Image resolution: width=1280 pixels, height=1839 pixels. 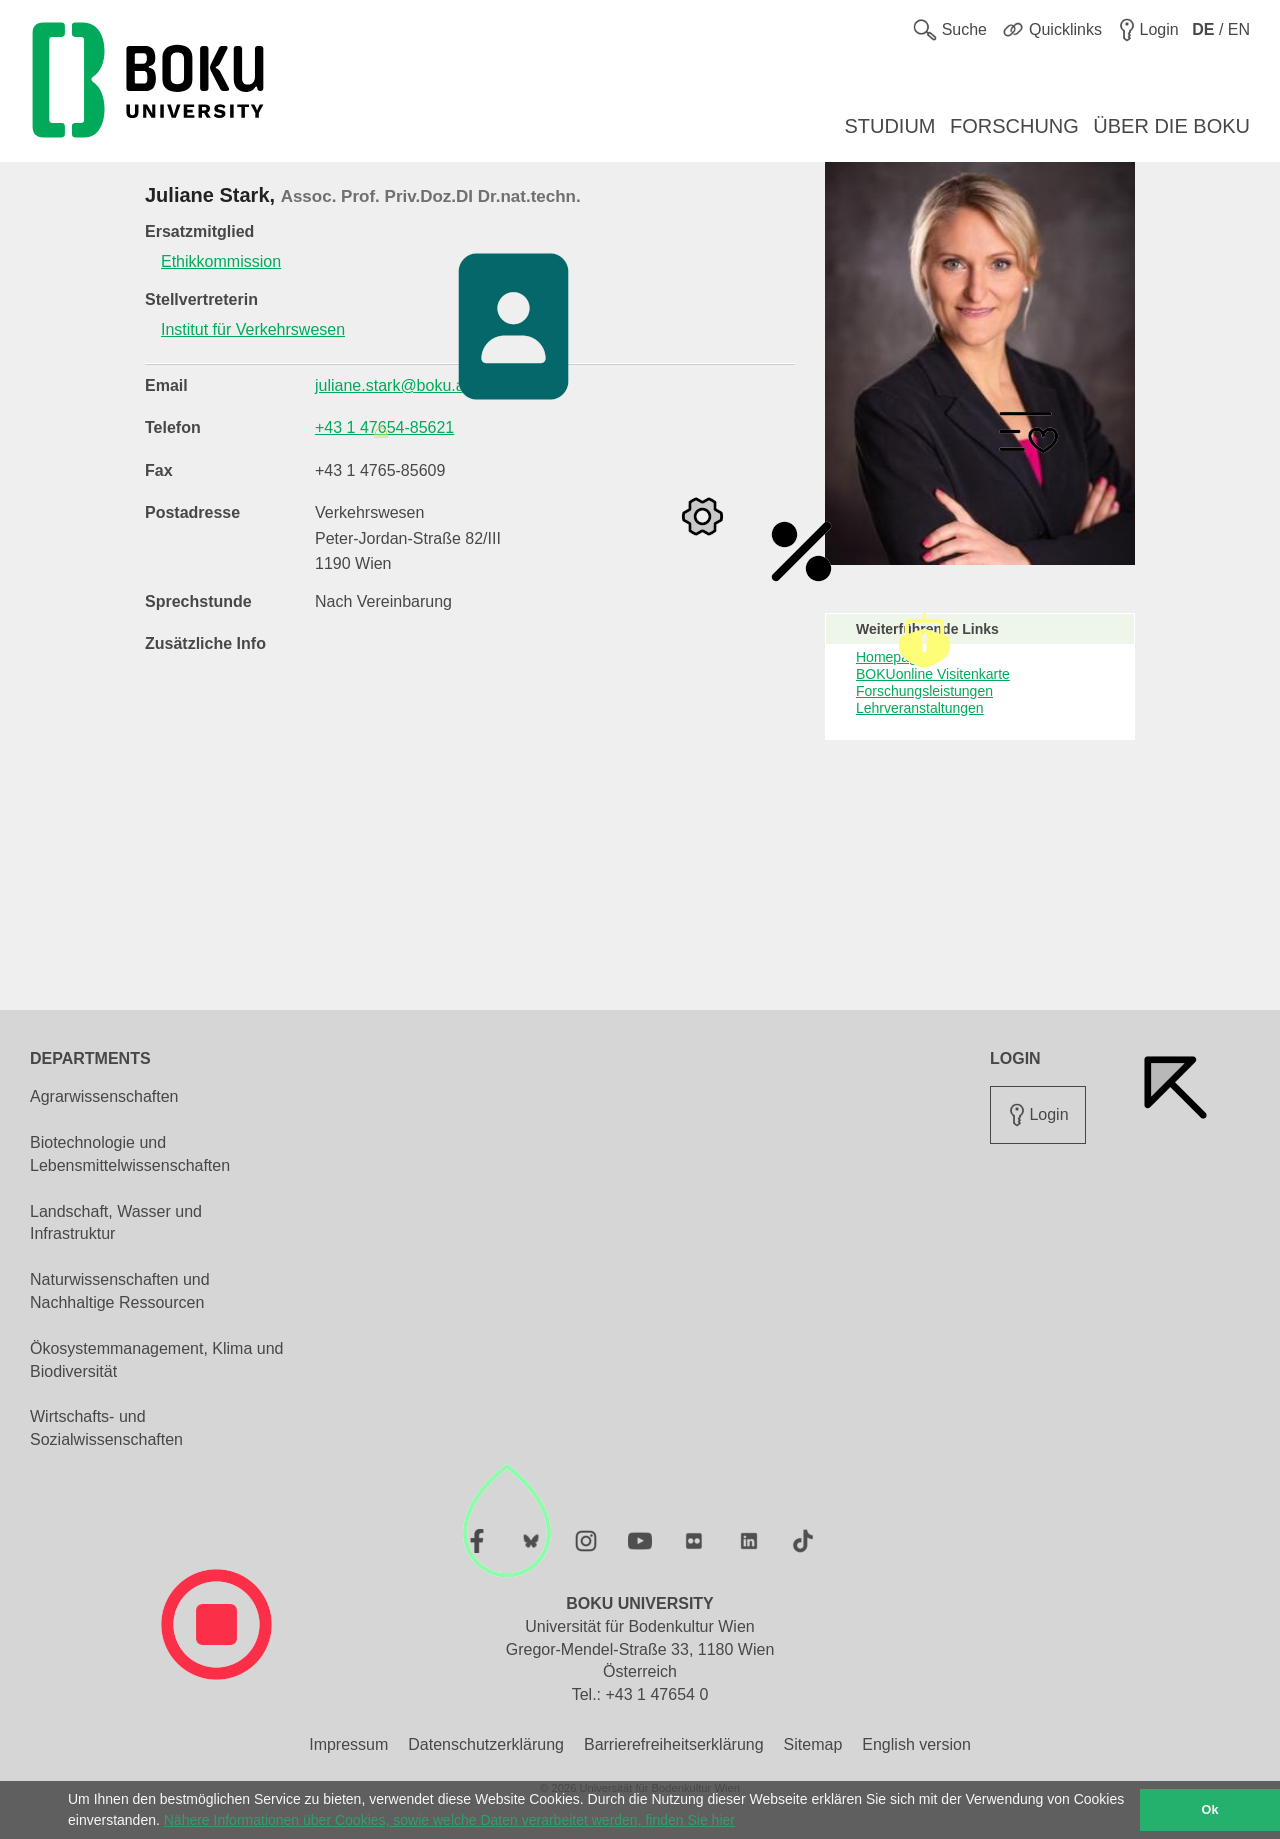 I want to click on request assistance or service, so click(x=381, y=432).